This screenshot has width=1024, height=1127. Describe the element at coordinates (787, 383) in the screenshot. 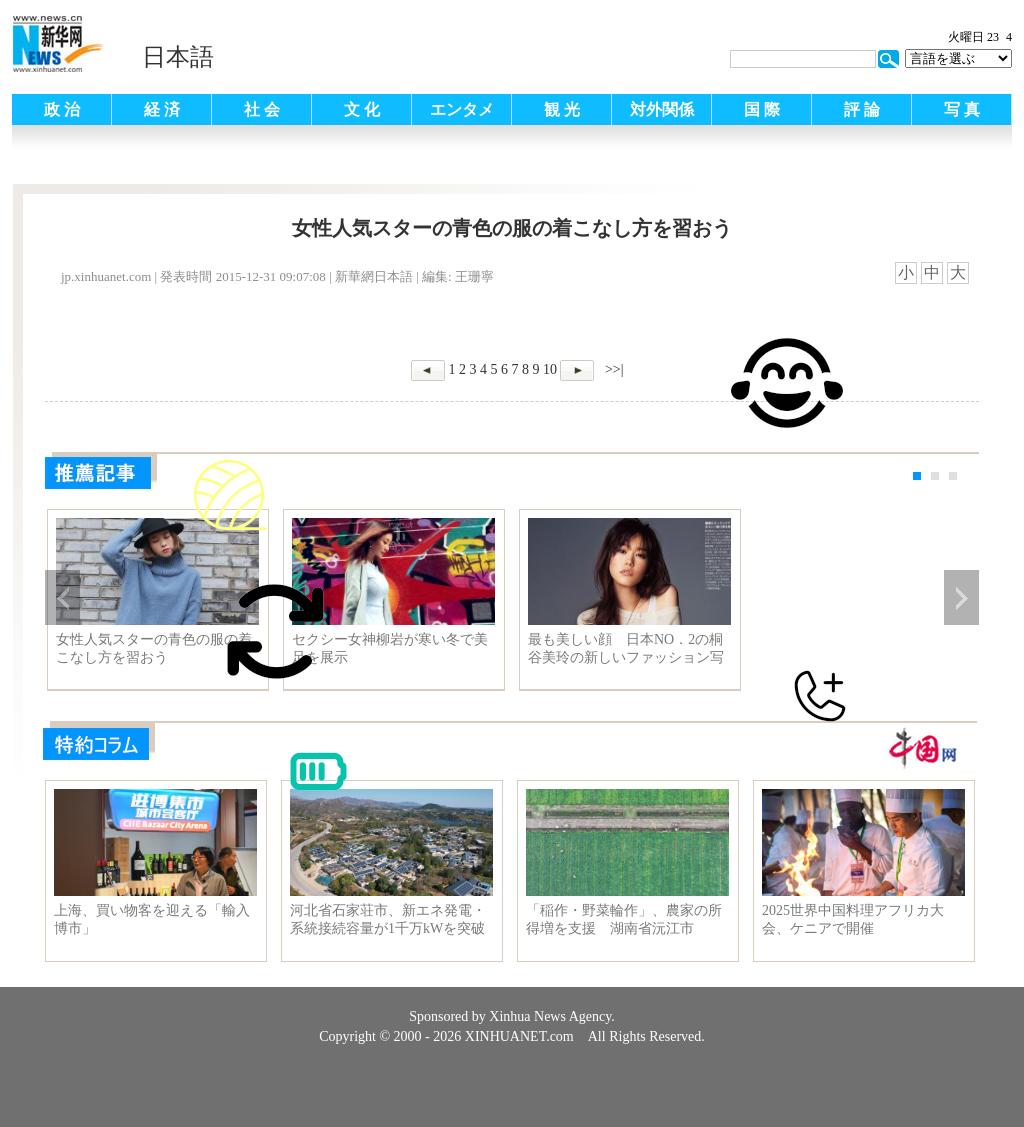

I see `react with laughing emoji` at that location.